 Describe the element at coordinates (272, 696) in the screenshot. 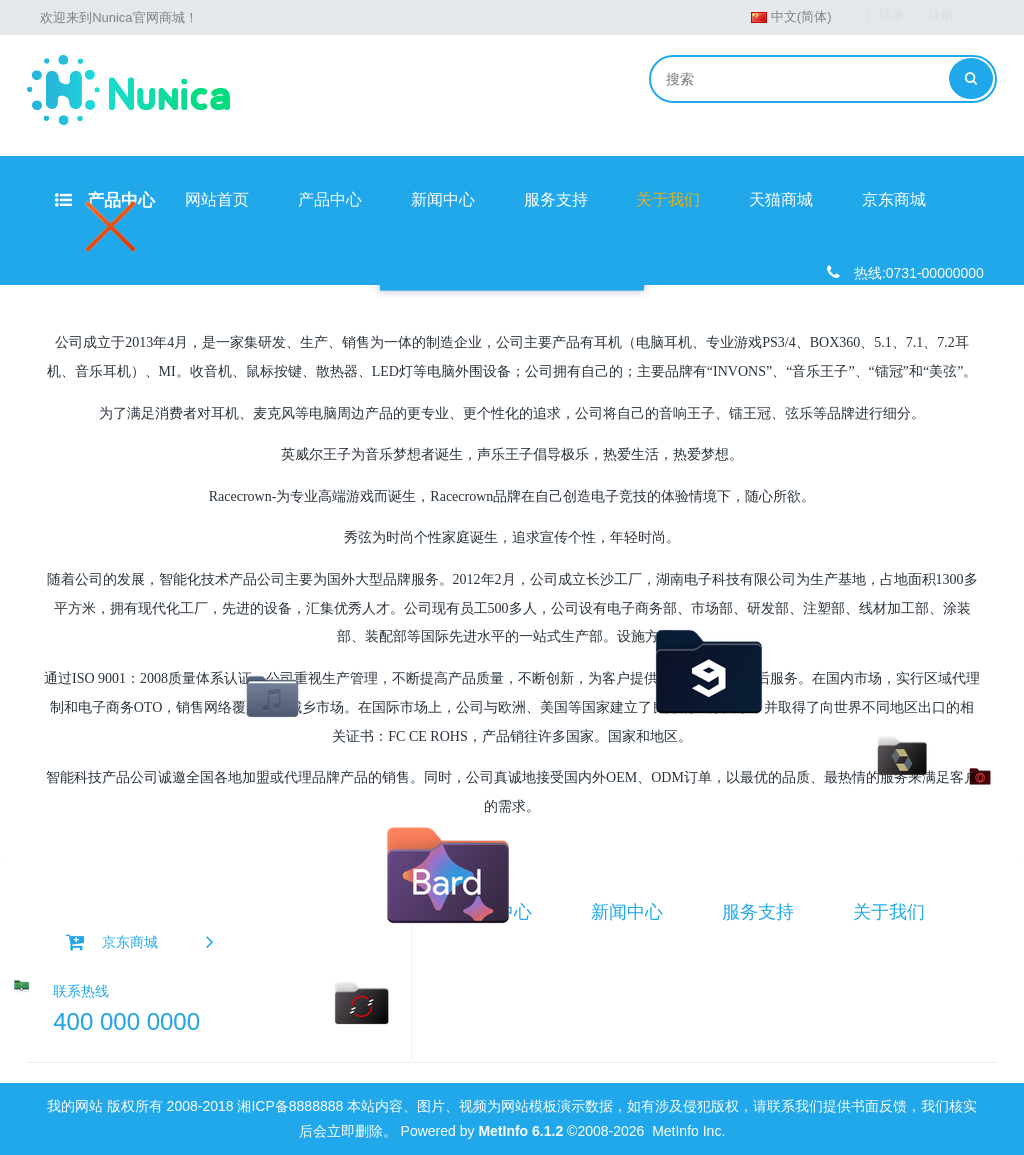

I see `open your music files folder` at that location.